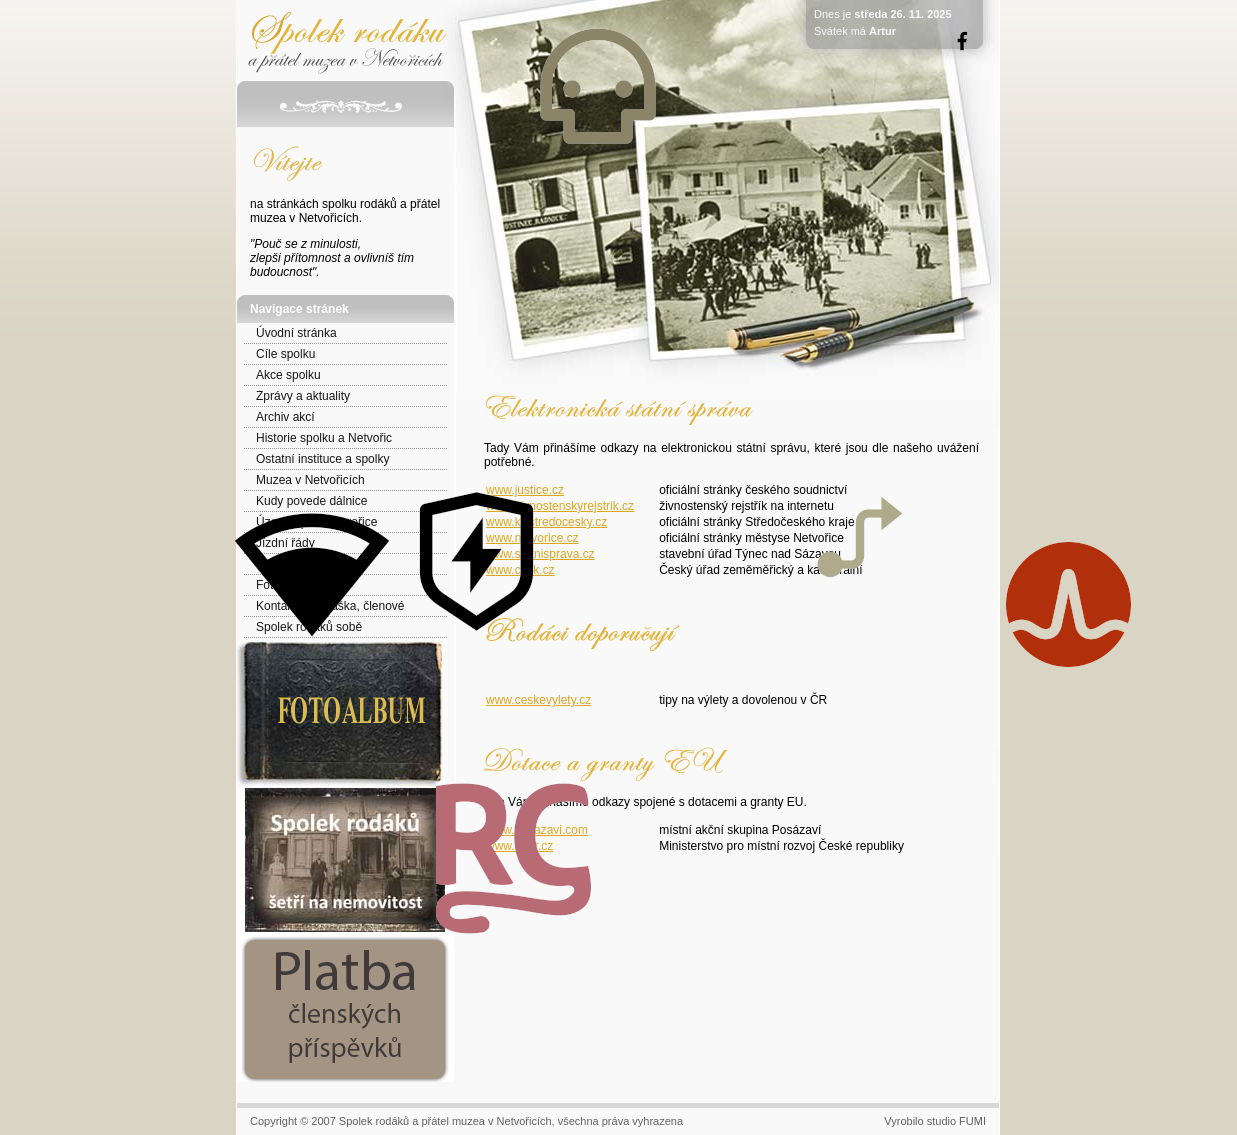 The image size is (1237, 1135). What do you see at coordinates (962, 41) in the screenshot?
I see `open Facebook app` at bounding box center [962, 41].